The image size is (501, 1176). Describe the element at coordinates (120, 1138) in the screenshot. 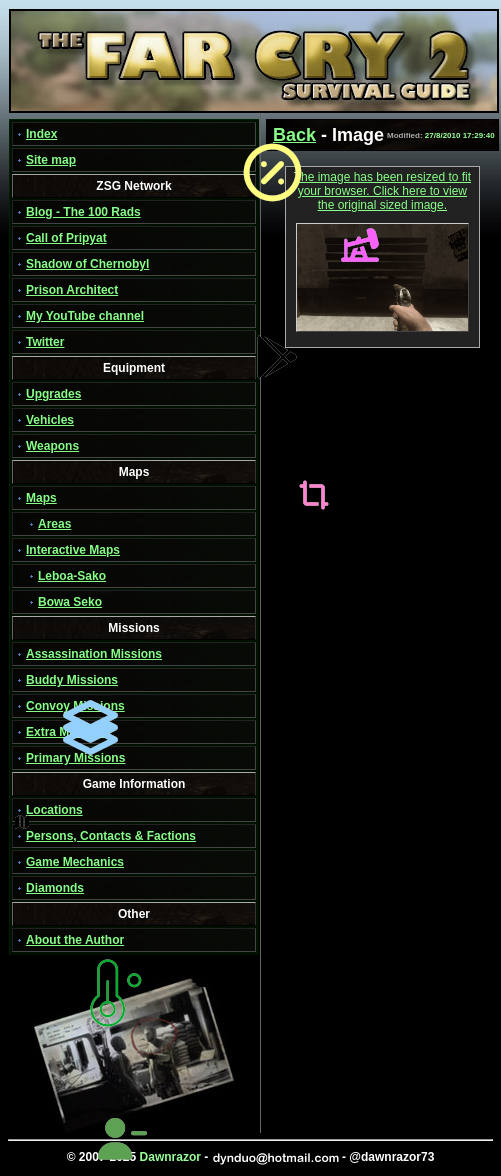

I see `remove a user or contact` at that location.